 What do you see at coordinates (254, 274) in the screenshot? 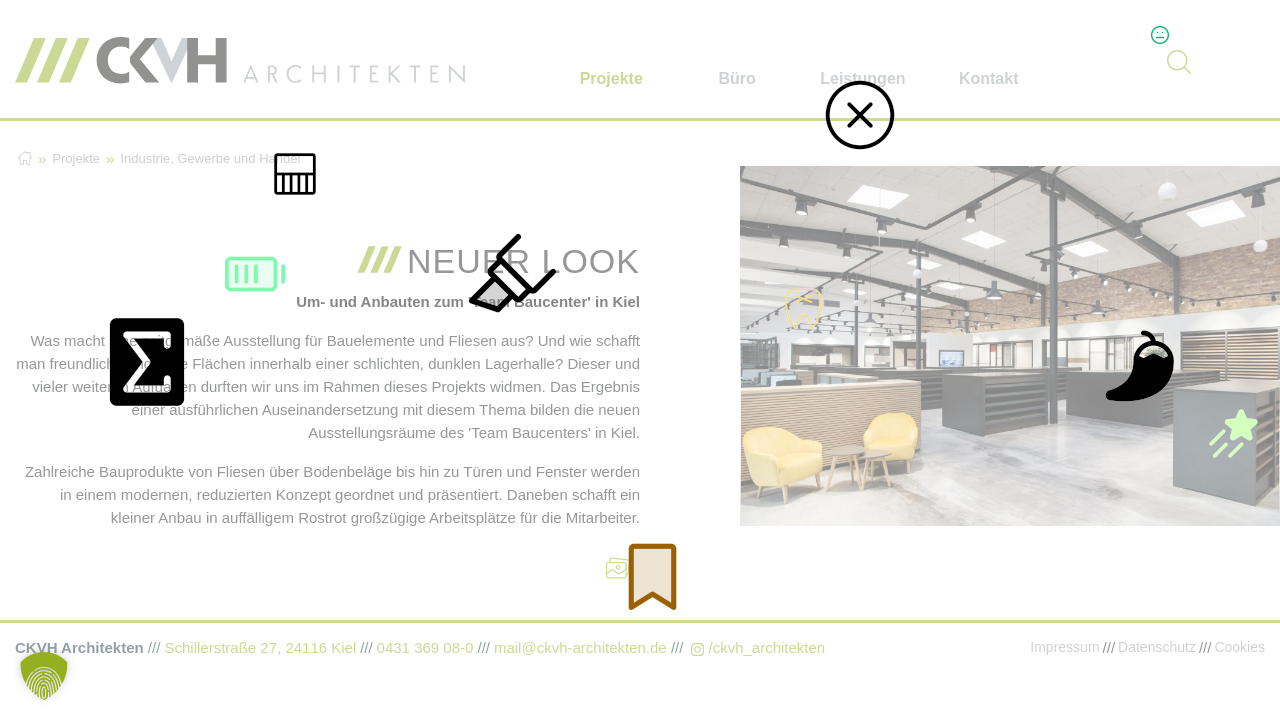
I see `indicates high battery level` at bounding box center [254, 274].